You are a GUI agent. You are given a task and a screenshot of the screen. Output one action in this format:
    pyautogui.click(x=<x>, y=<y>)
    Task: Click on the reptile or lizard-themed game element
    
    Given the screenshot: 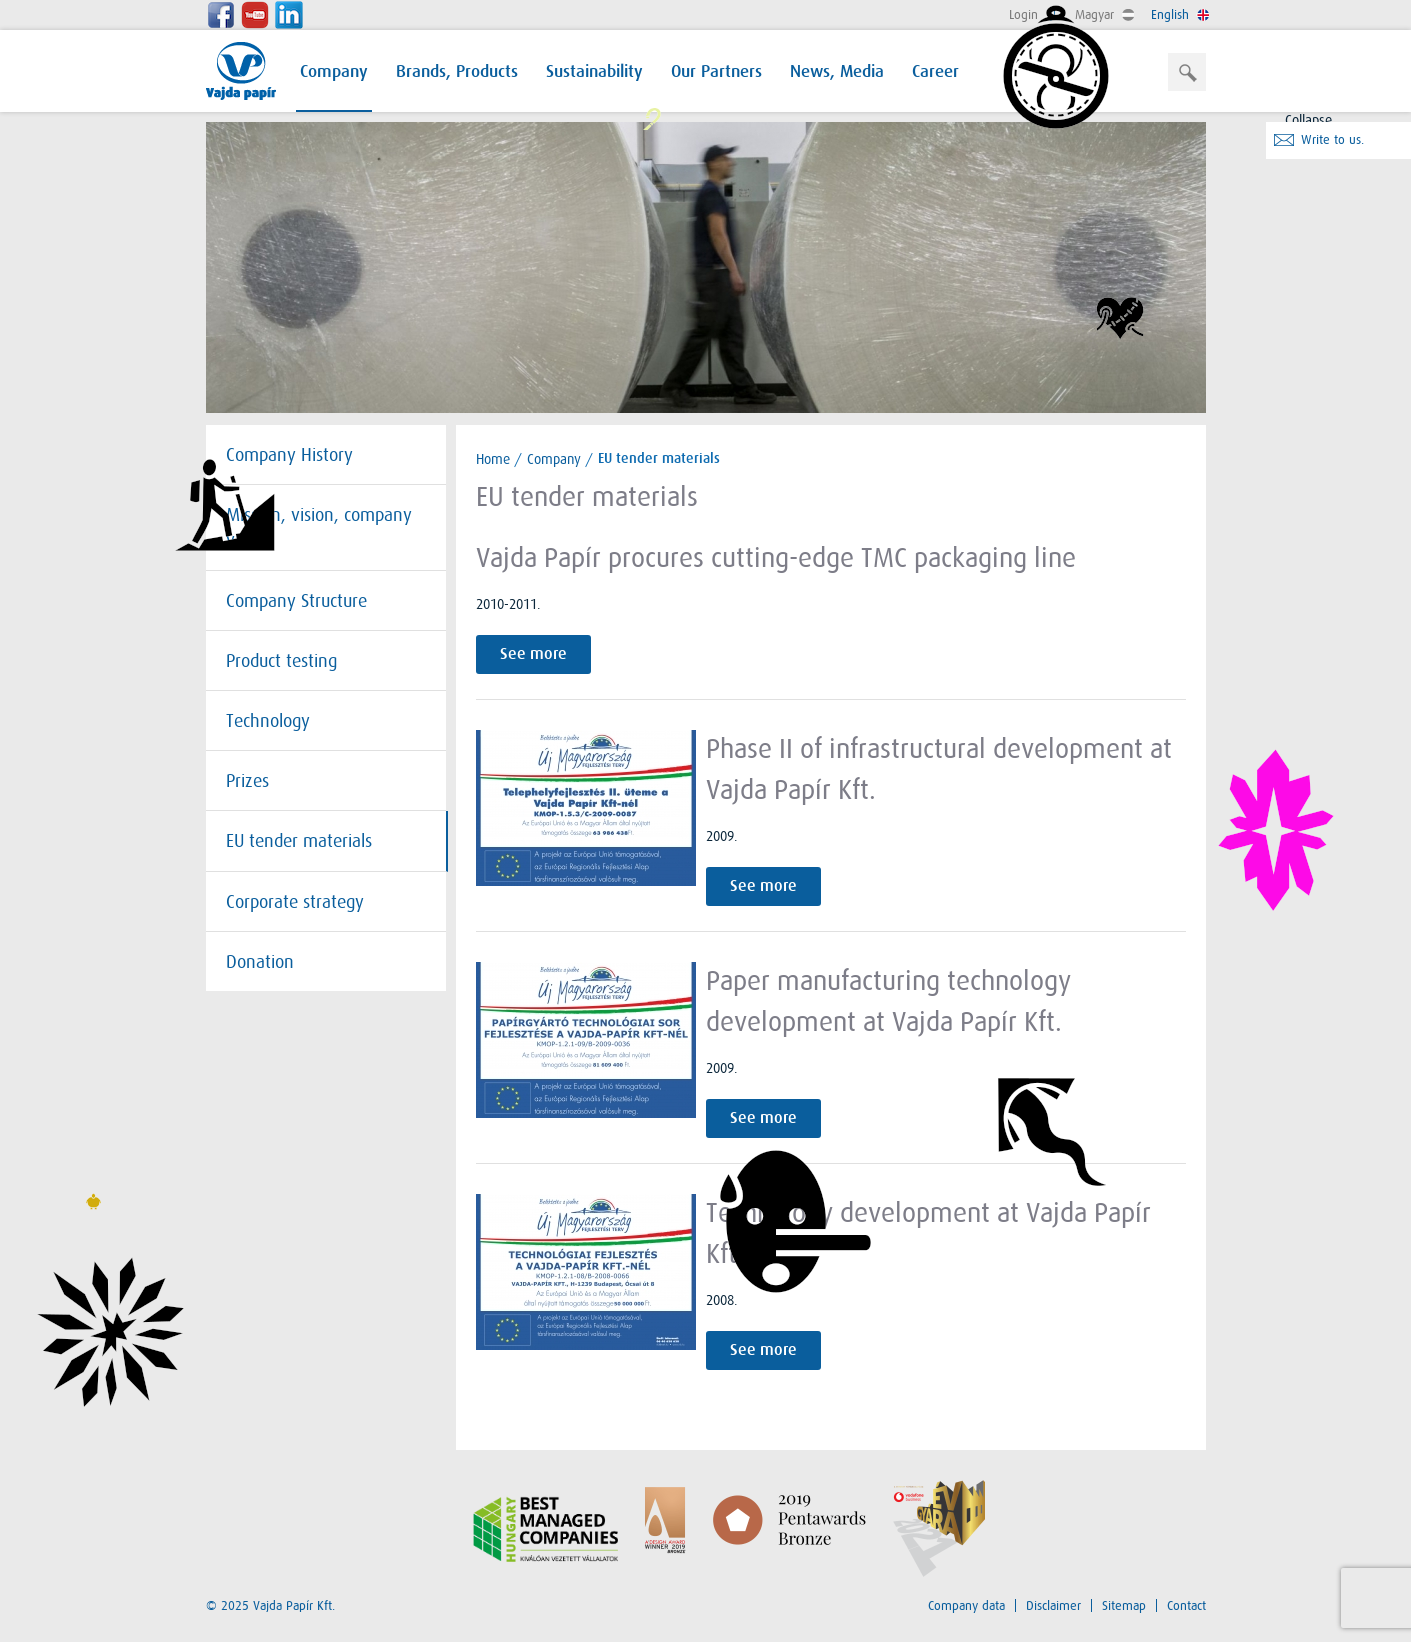 What is the action you would take?
    pyautogui.click(x=1052, y=1131)
    